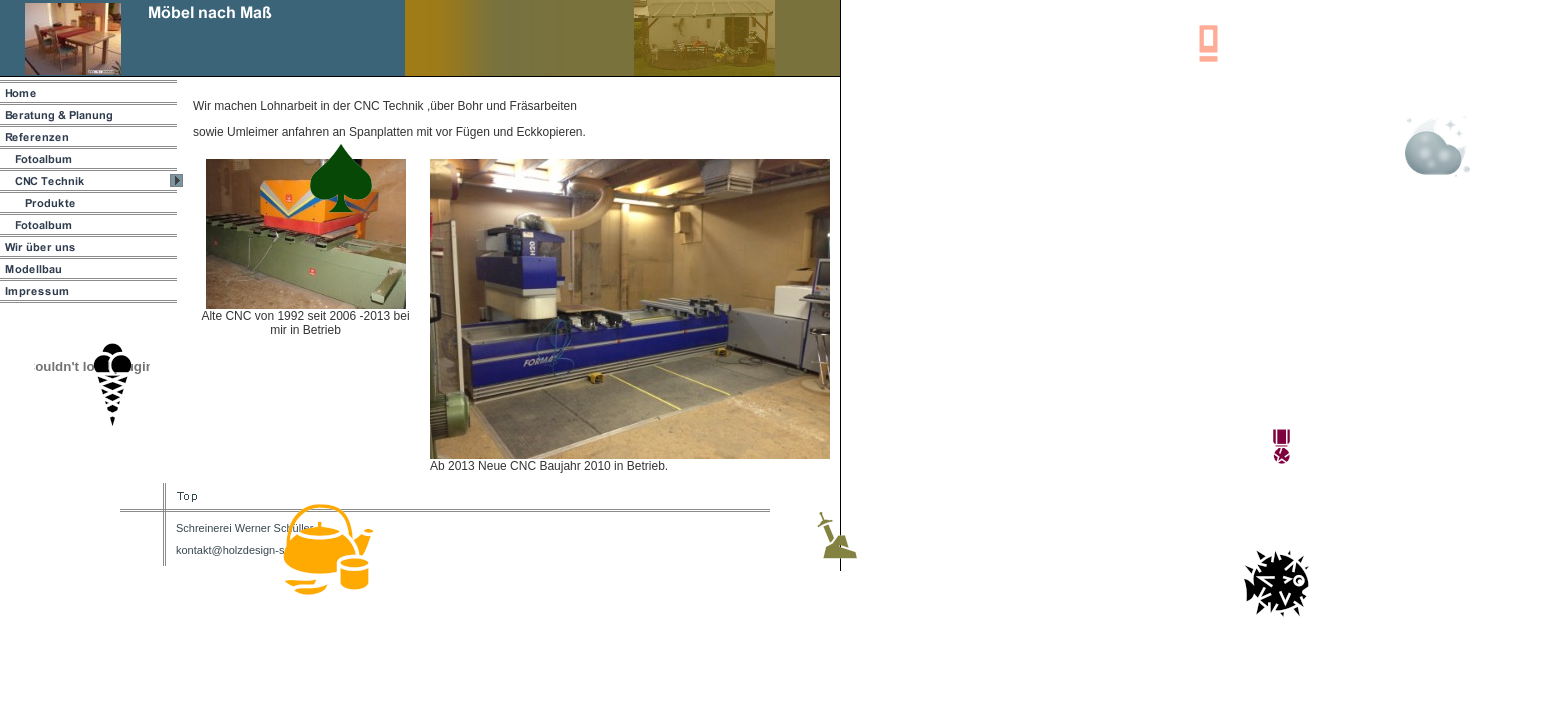  Describe the element at coordinates (836, 535) in the screenshot. I see `access legendary or rare items` at that location.